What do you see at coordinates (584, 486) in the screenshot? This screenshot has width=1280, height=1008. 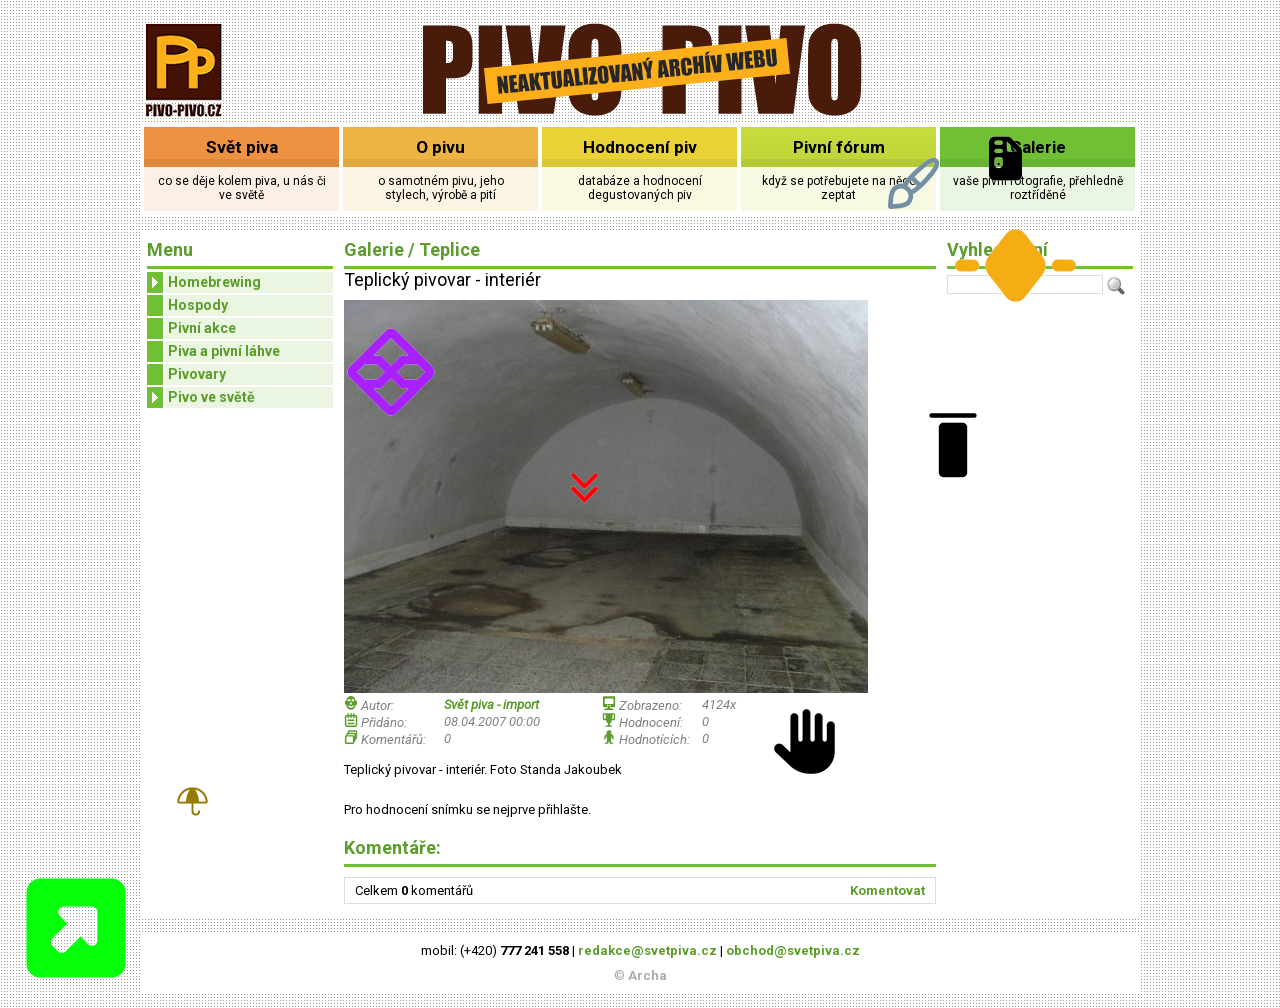 I see `expand to show more content` at bounding box center [584, 486].